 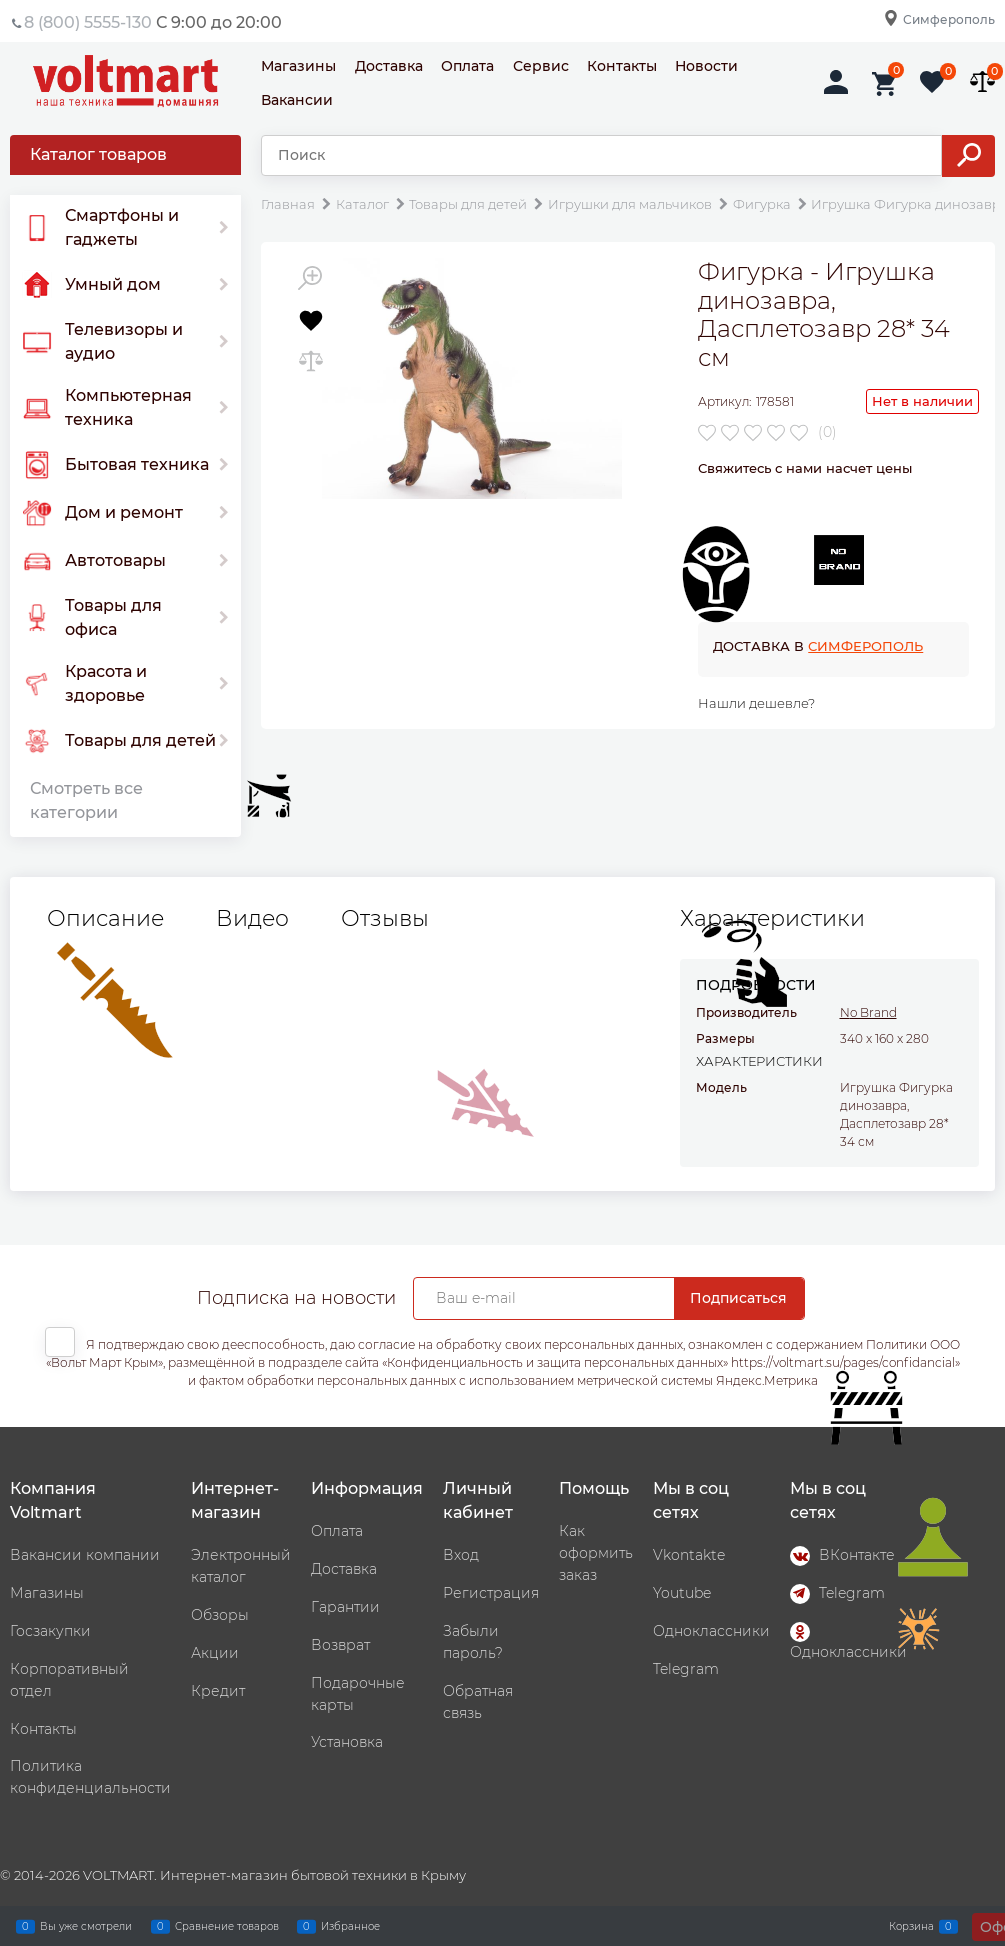 What do you see at coordinates (741, 961) in the screenshot?
I see `flip a coin for random decision` at bounding box center [741, 961].